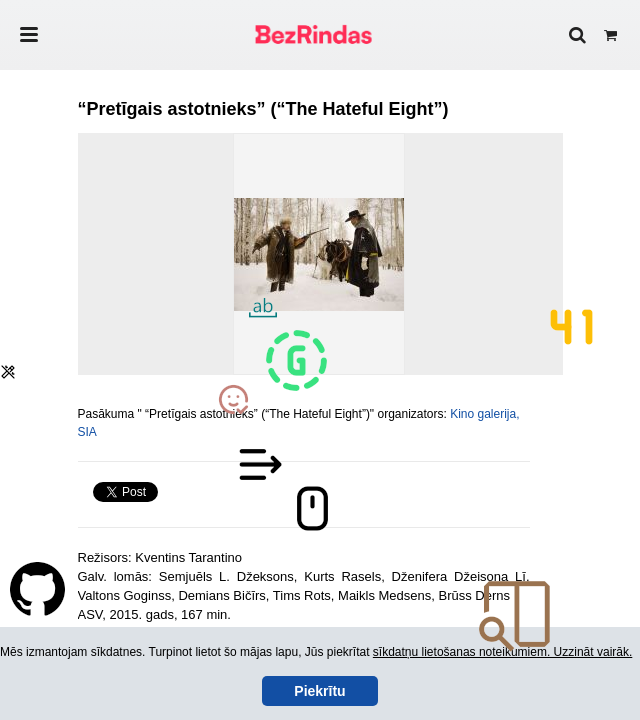 This screenshot has height=720, width=640. Describe the element at coordinates (263, 307) in the screenshot. I see `toggle whole word search matching` at that location.